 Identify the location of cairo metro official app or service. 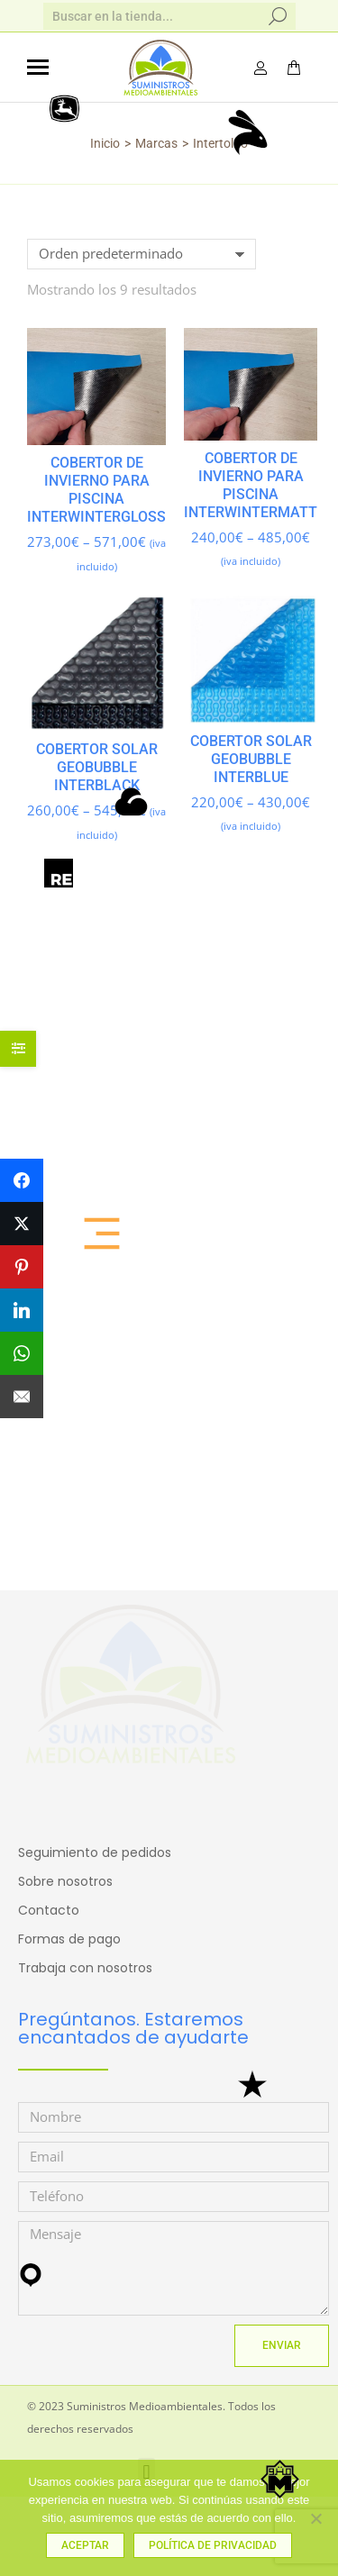
(279, 2479).